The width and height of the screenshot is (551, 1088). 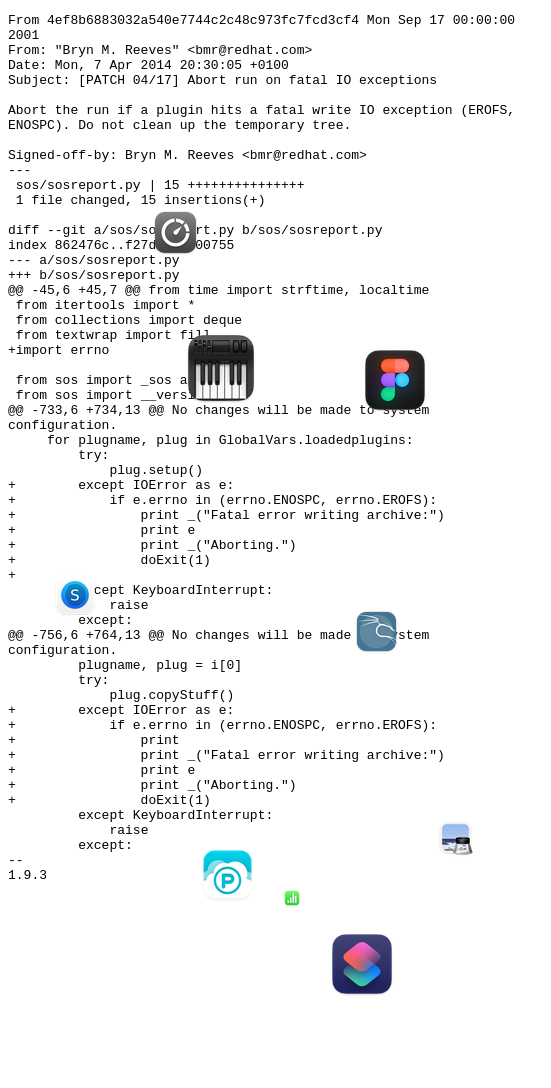 I want to click on launch kali linux application, so click(x=376, y=631).